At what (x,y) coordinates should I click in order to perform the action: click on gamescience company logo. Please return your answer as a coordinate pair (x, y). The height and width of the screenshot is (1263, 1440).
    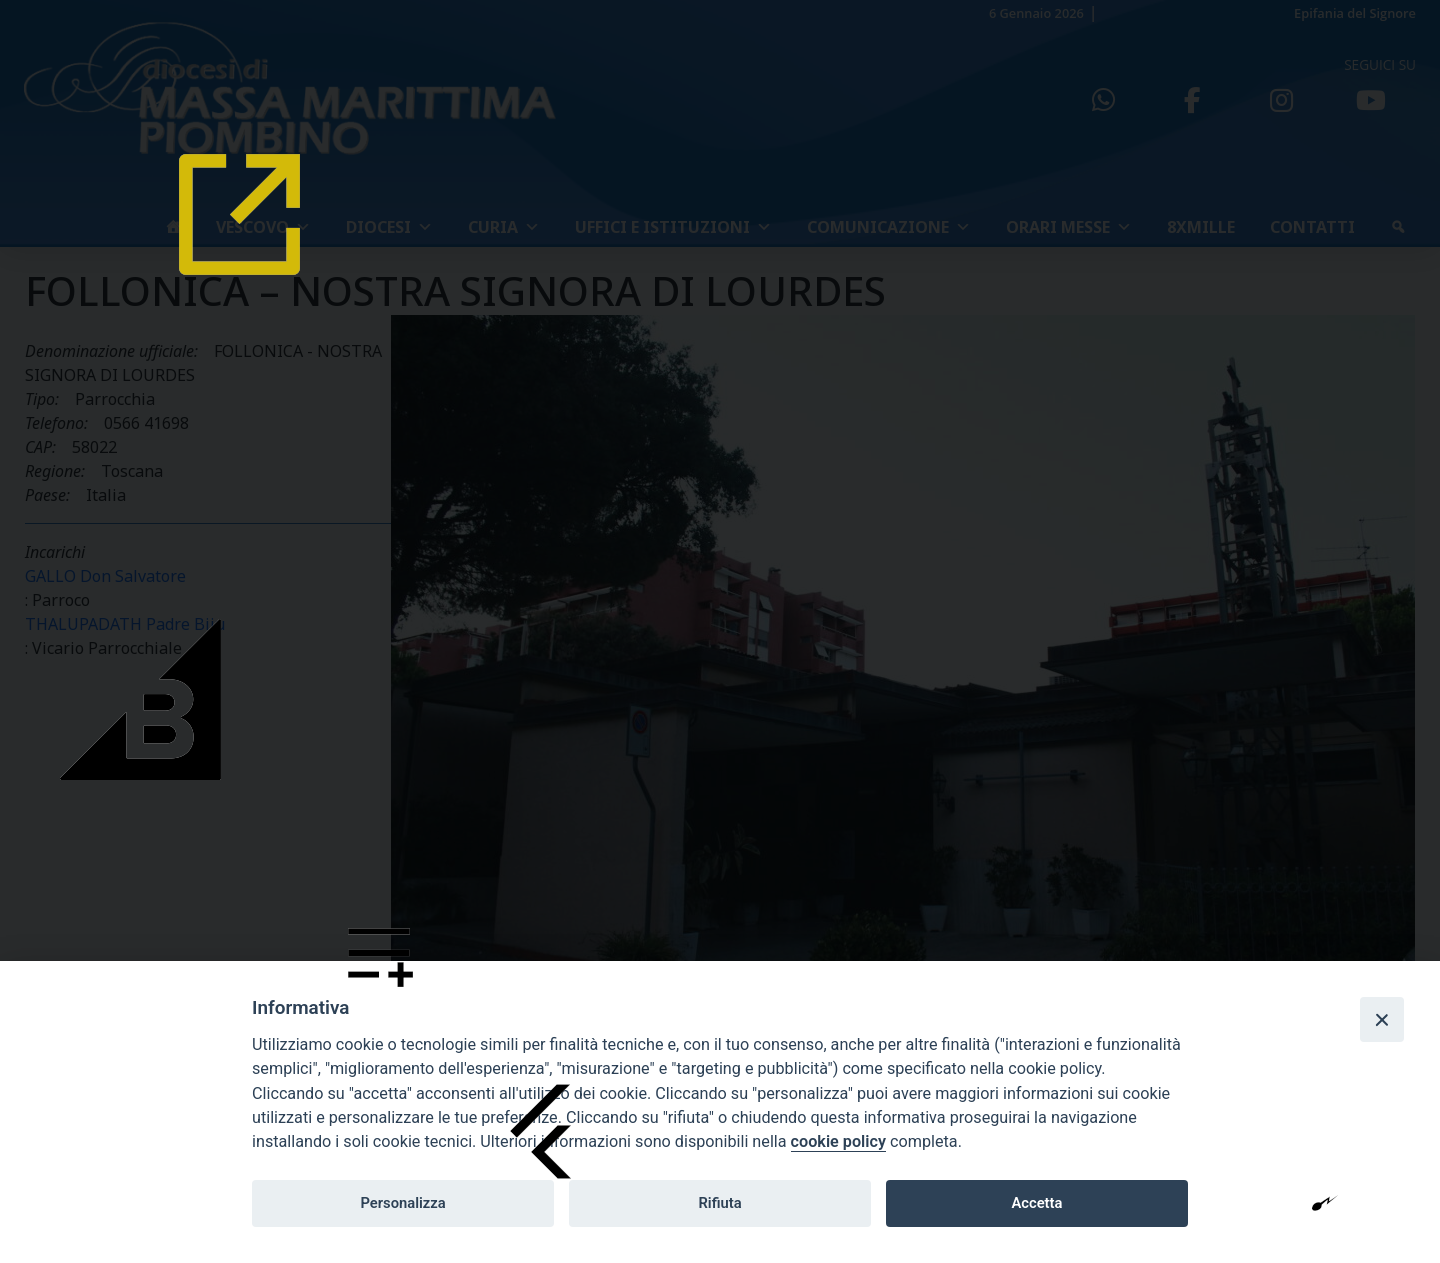
    Looking at the image, I should click on (1325, 1203).